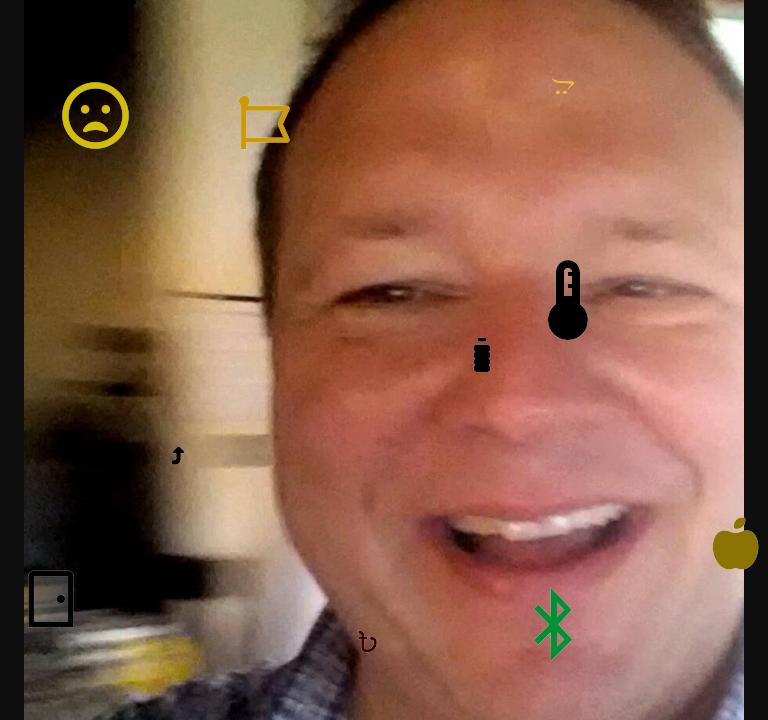  I want to click on font awesome brand logo, so click(264, 122).